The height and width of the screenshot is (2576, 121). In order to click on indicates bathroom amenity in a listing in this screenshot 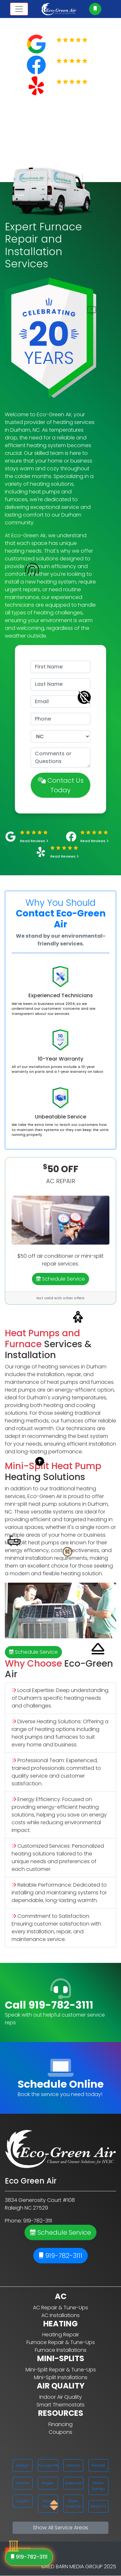, I will do `click(14, 1541)`.